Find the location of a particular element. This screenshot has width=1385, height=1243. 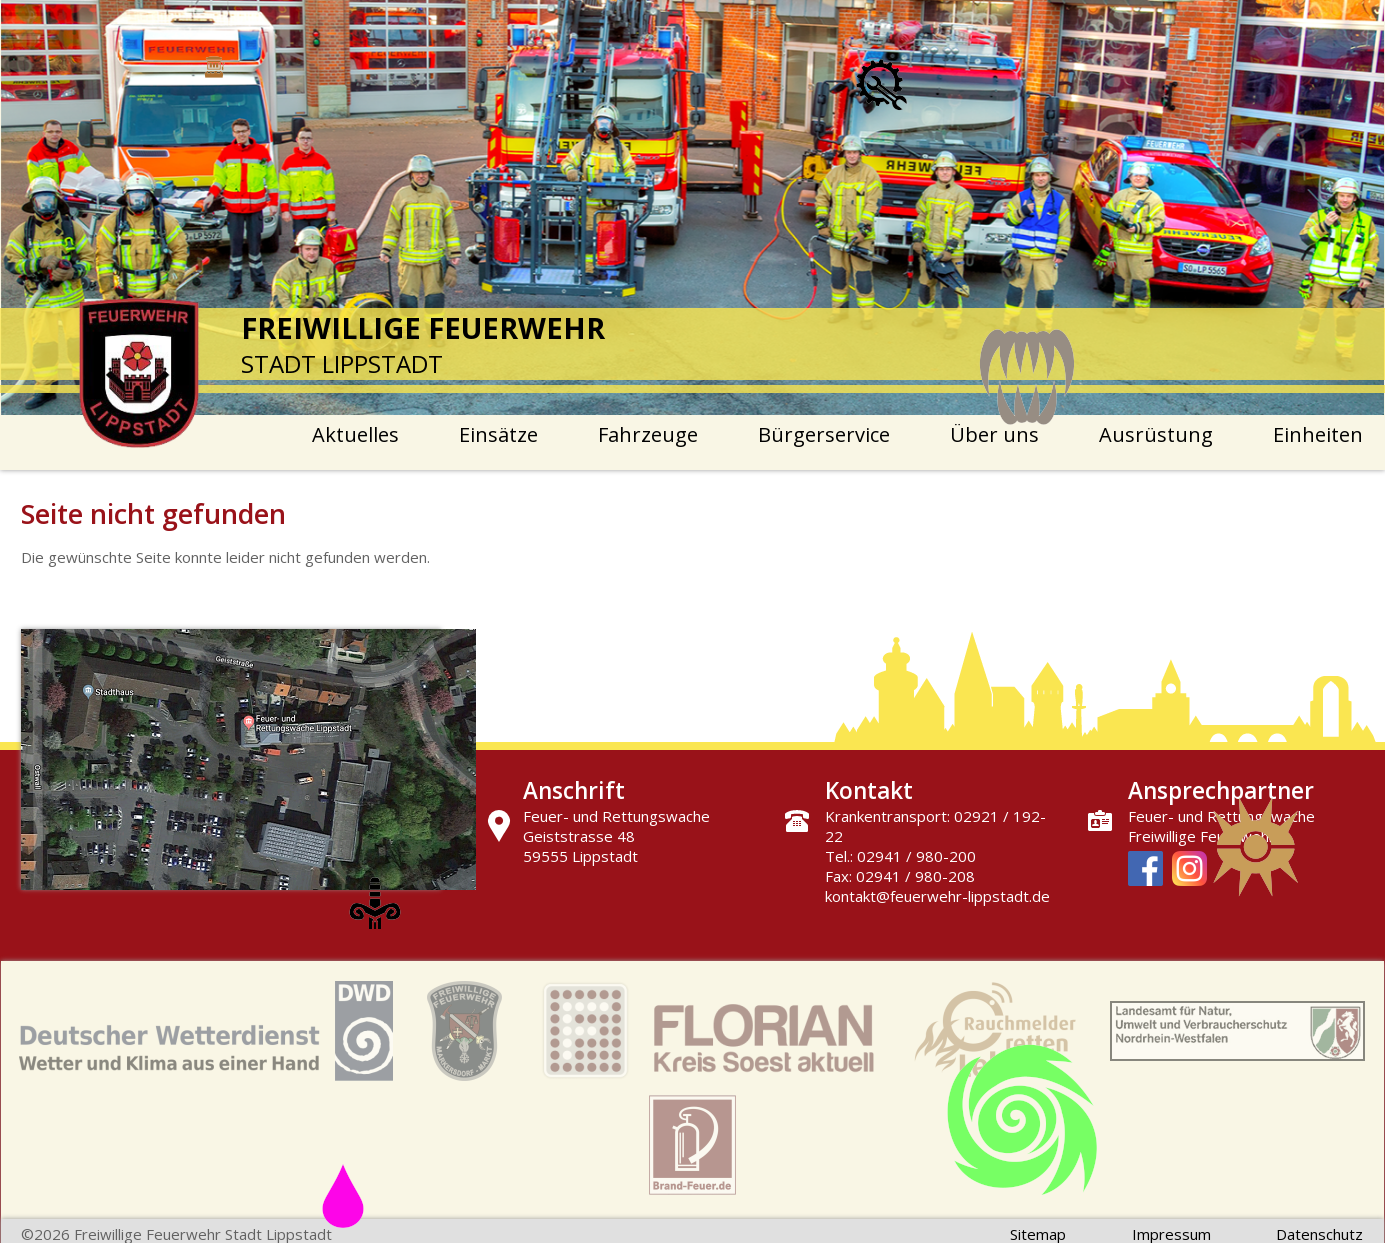

decorative floral or nature-themed game element is located at coordinates (1022, 1121).